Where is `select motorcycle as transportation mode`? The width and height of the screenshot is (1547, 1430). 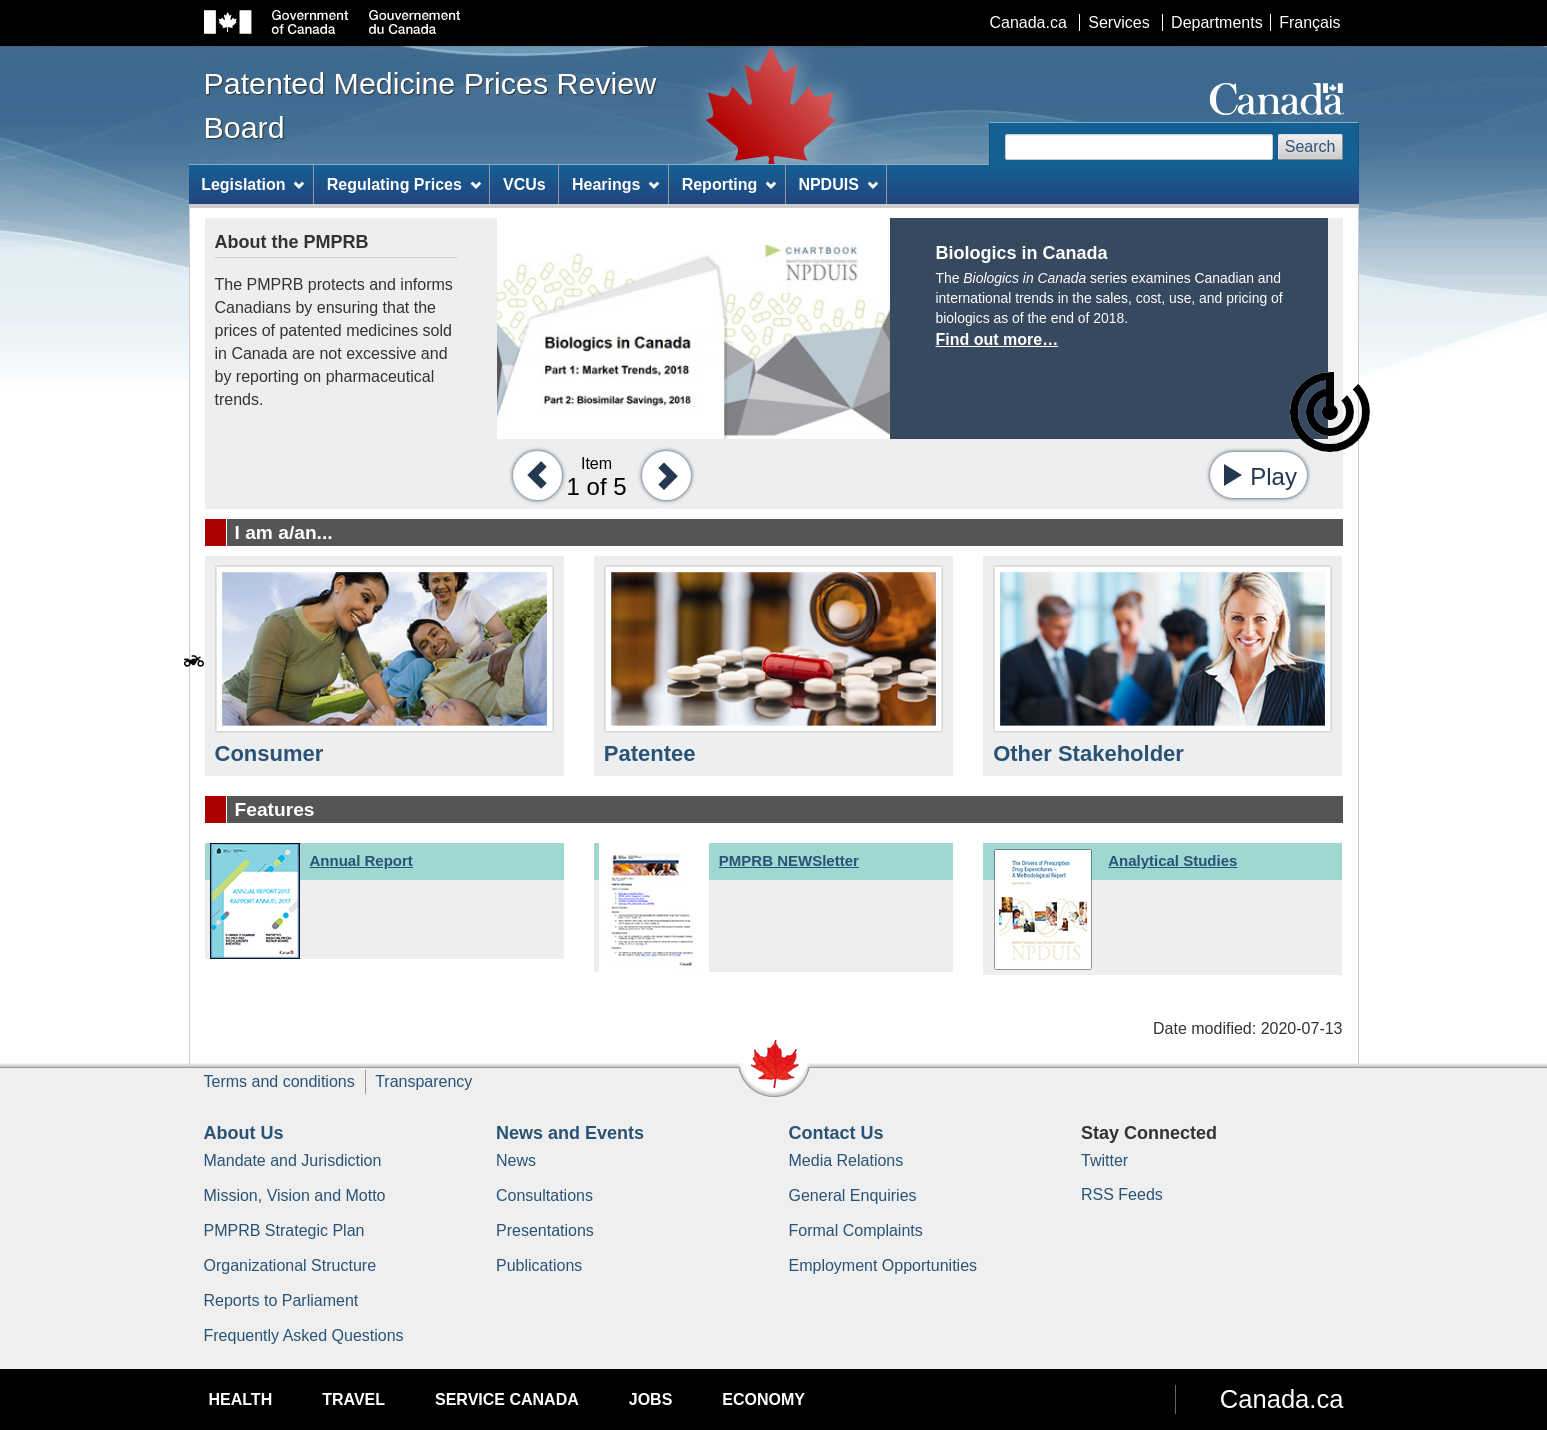 select motorcycle as transportation mode is located at coordinates (194, 661).